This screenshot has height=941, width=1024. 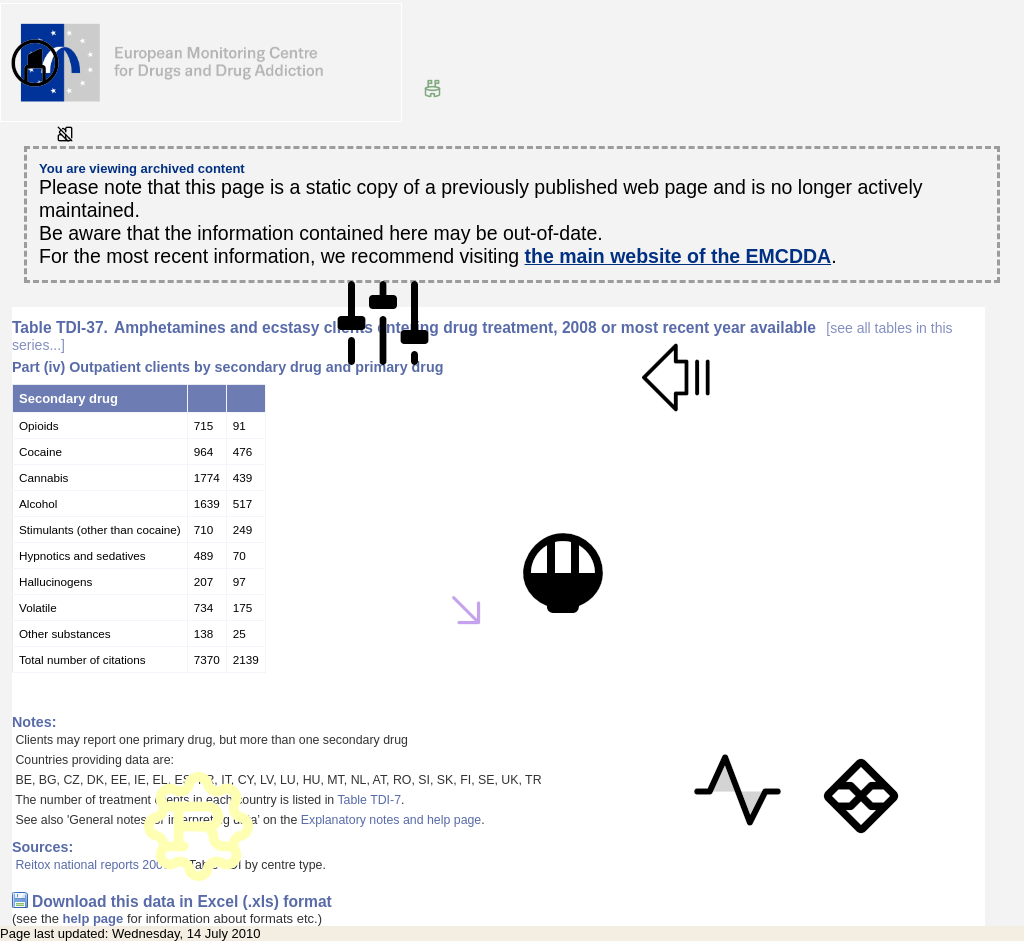 I want to click on activate highlighter tool for text markup, so click(x=35, y=63).